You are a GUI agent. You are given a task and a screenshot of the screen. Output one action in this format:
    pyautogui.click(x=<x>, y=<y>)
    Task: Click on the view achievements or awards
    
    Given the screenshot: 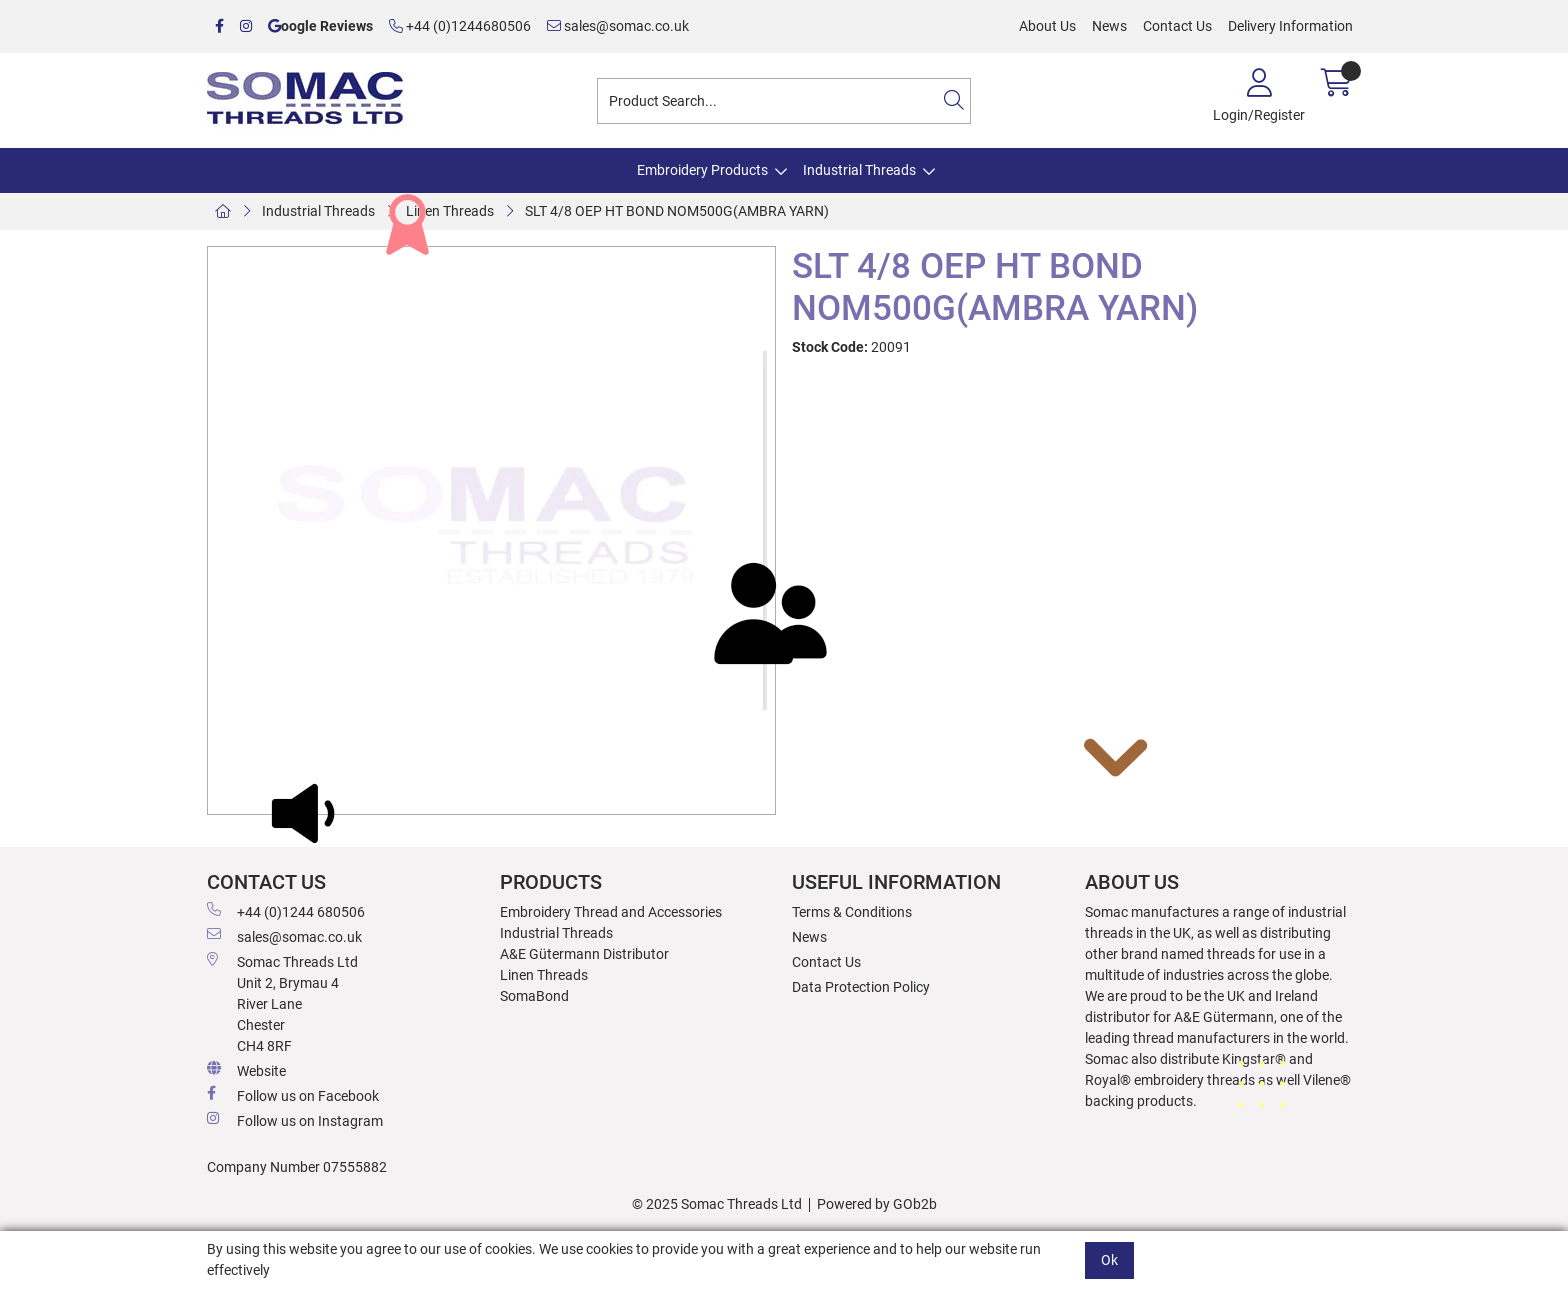 What is the action you would take?
    pyautogui.click(x=407, y=224)
    